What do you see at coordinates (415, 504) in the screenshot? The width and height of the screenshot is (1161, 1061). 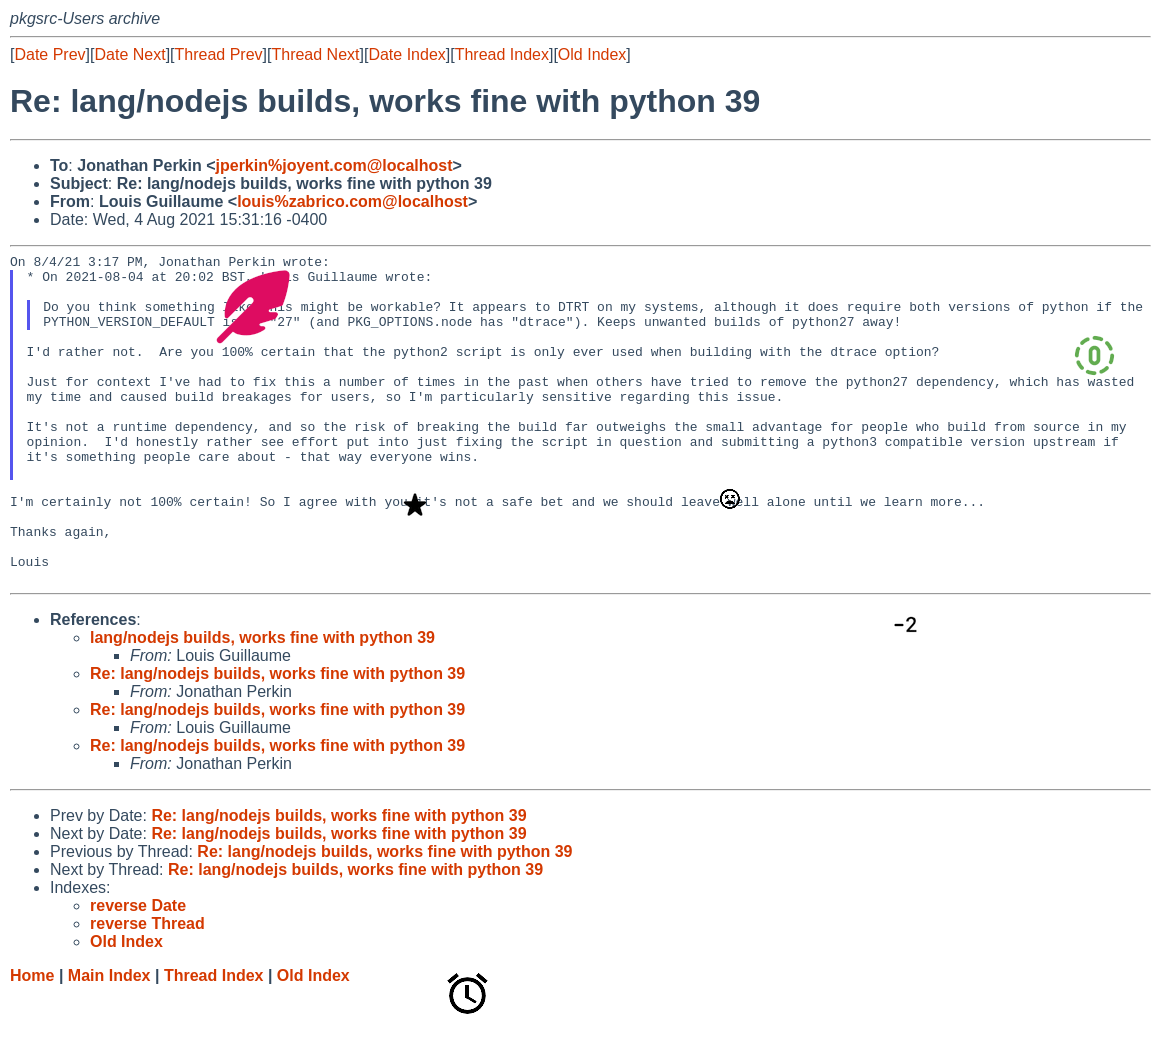 I see `rate or favorite an item` at bounding box center [415, 504].